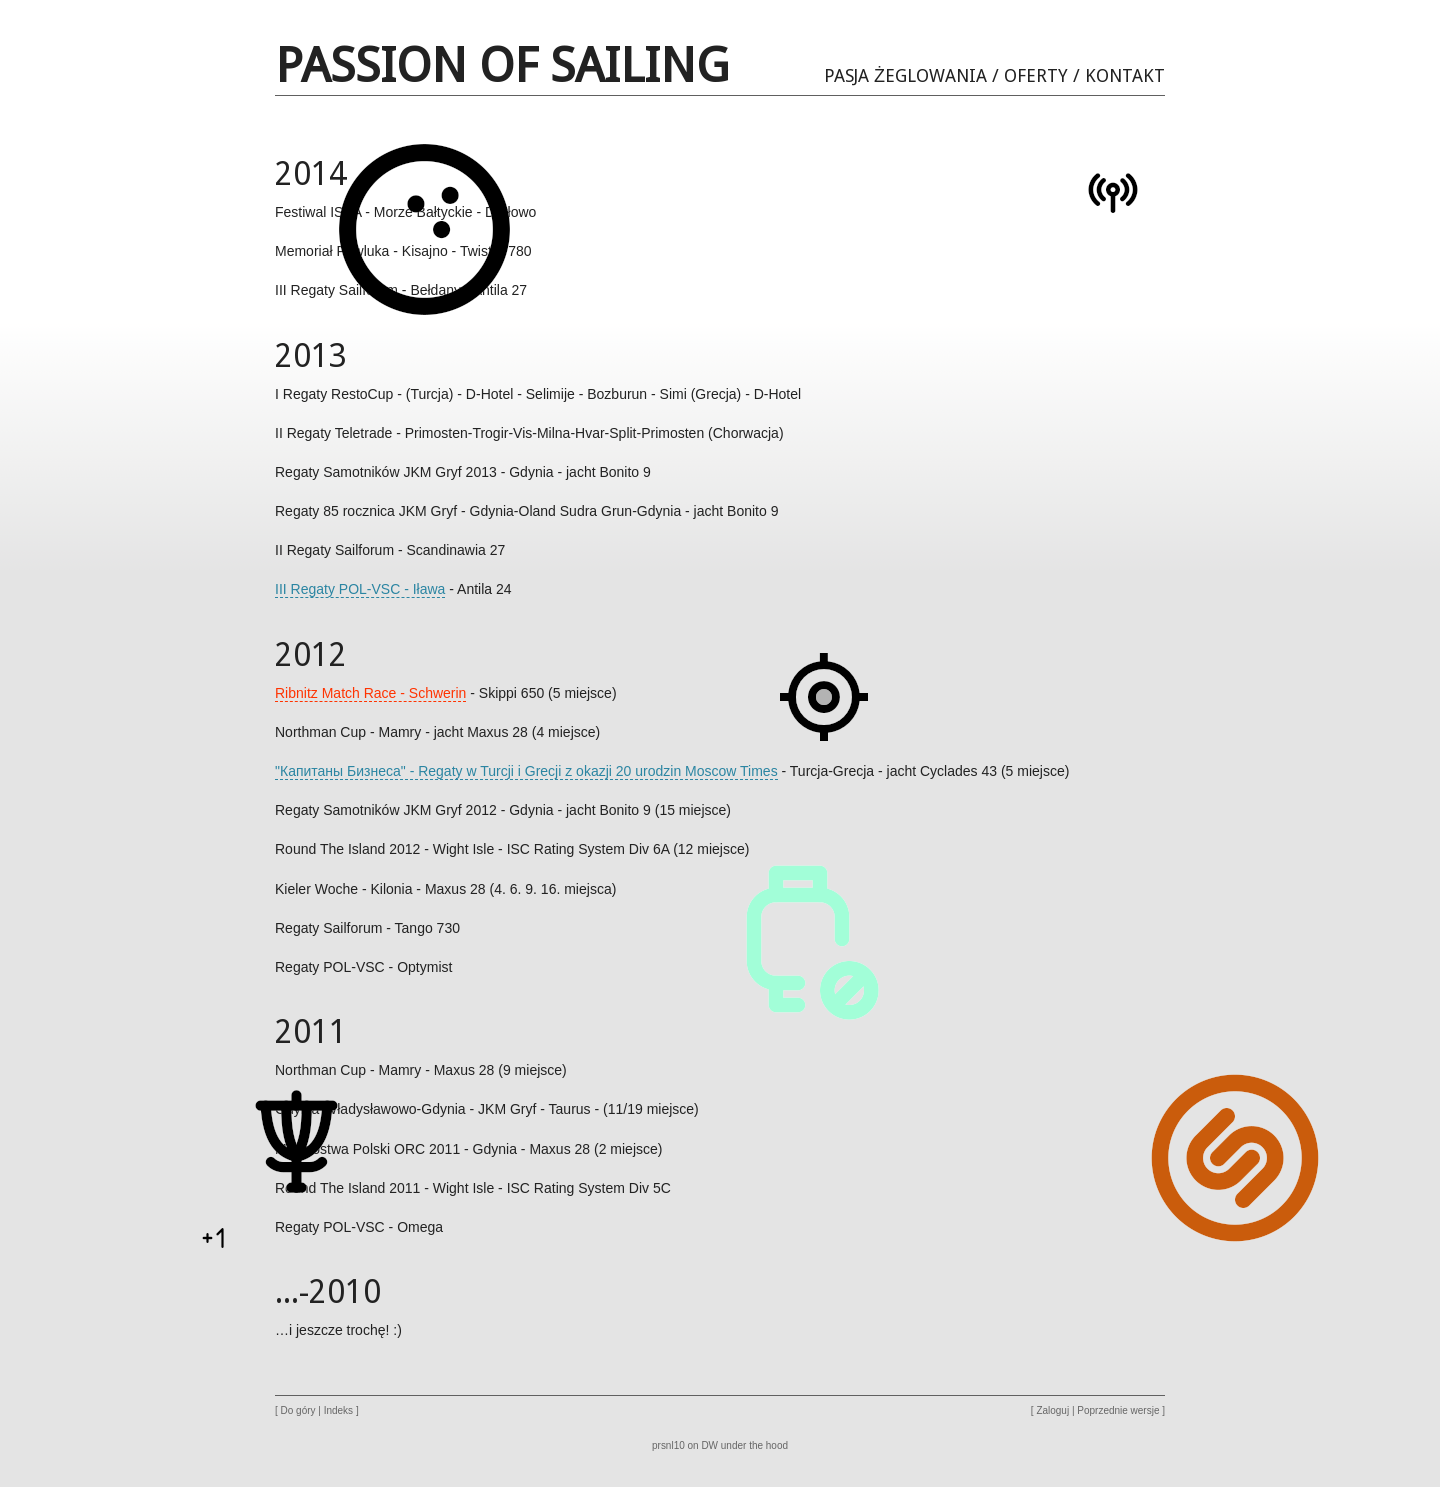  Describe the element at coordinates (296, 1141) in the screenshot. I see `access disc golf course information` at that location.